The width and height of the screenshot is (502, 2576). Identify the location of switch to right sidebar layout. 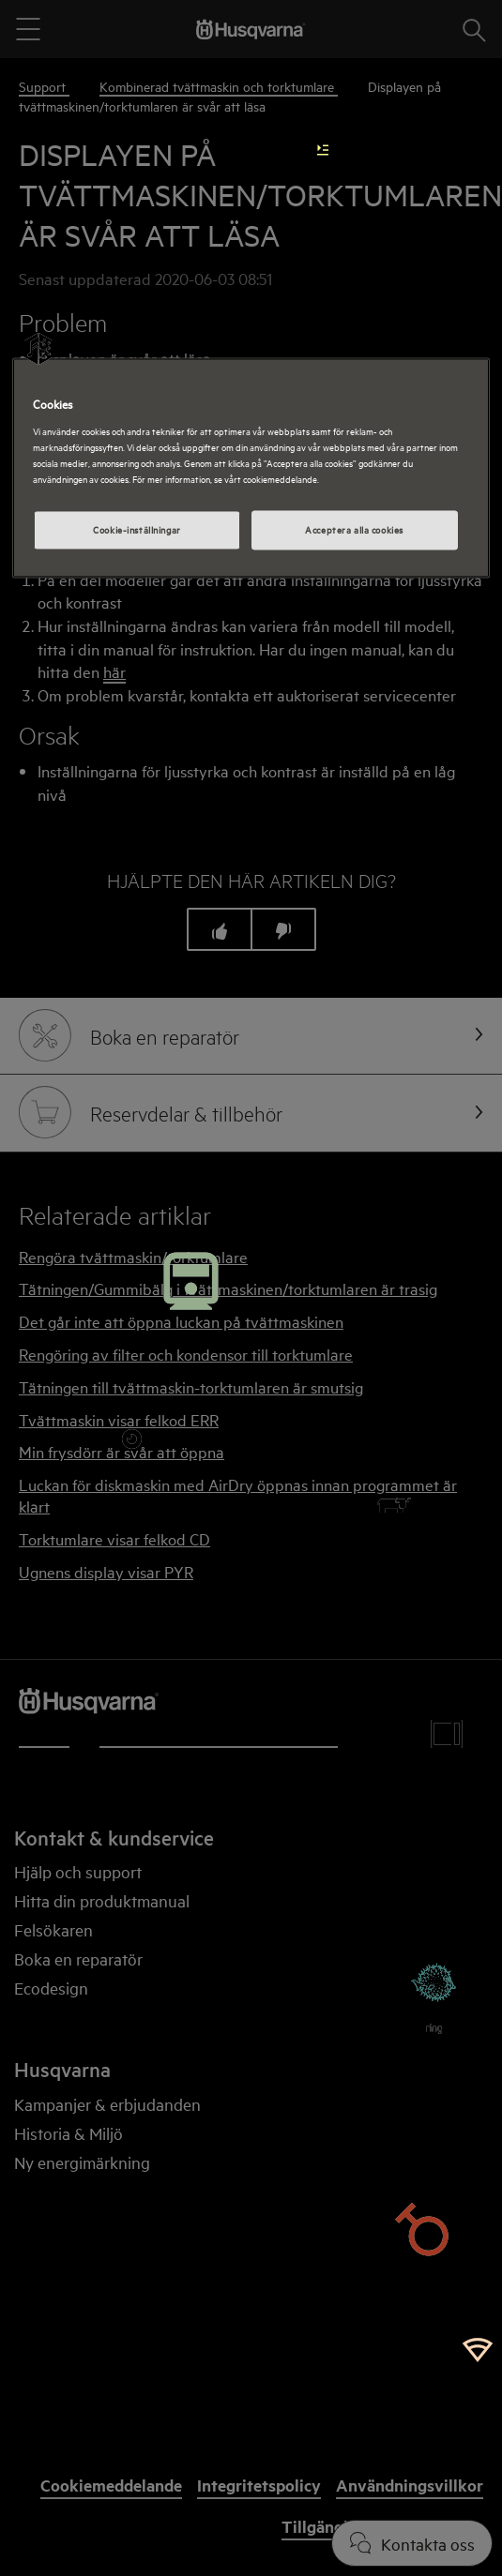
(447, 1734).